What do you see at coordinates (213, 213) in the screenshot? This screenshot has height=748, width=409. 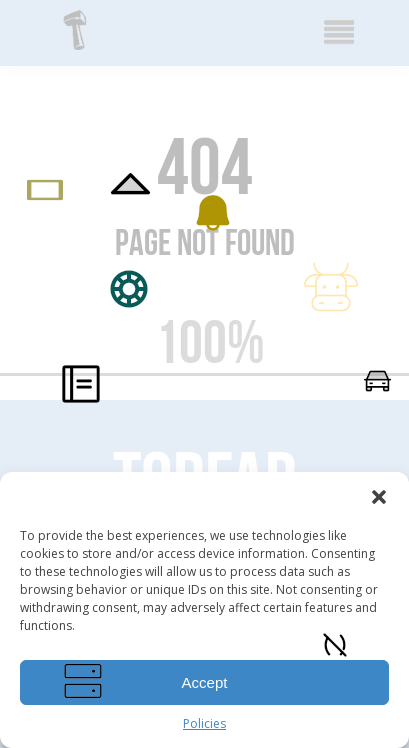 I see `view notifications` at bounding box center [213, 213].